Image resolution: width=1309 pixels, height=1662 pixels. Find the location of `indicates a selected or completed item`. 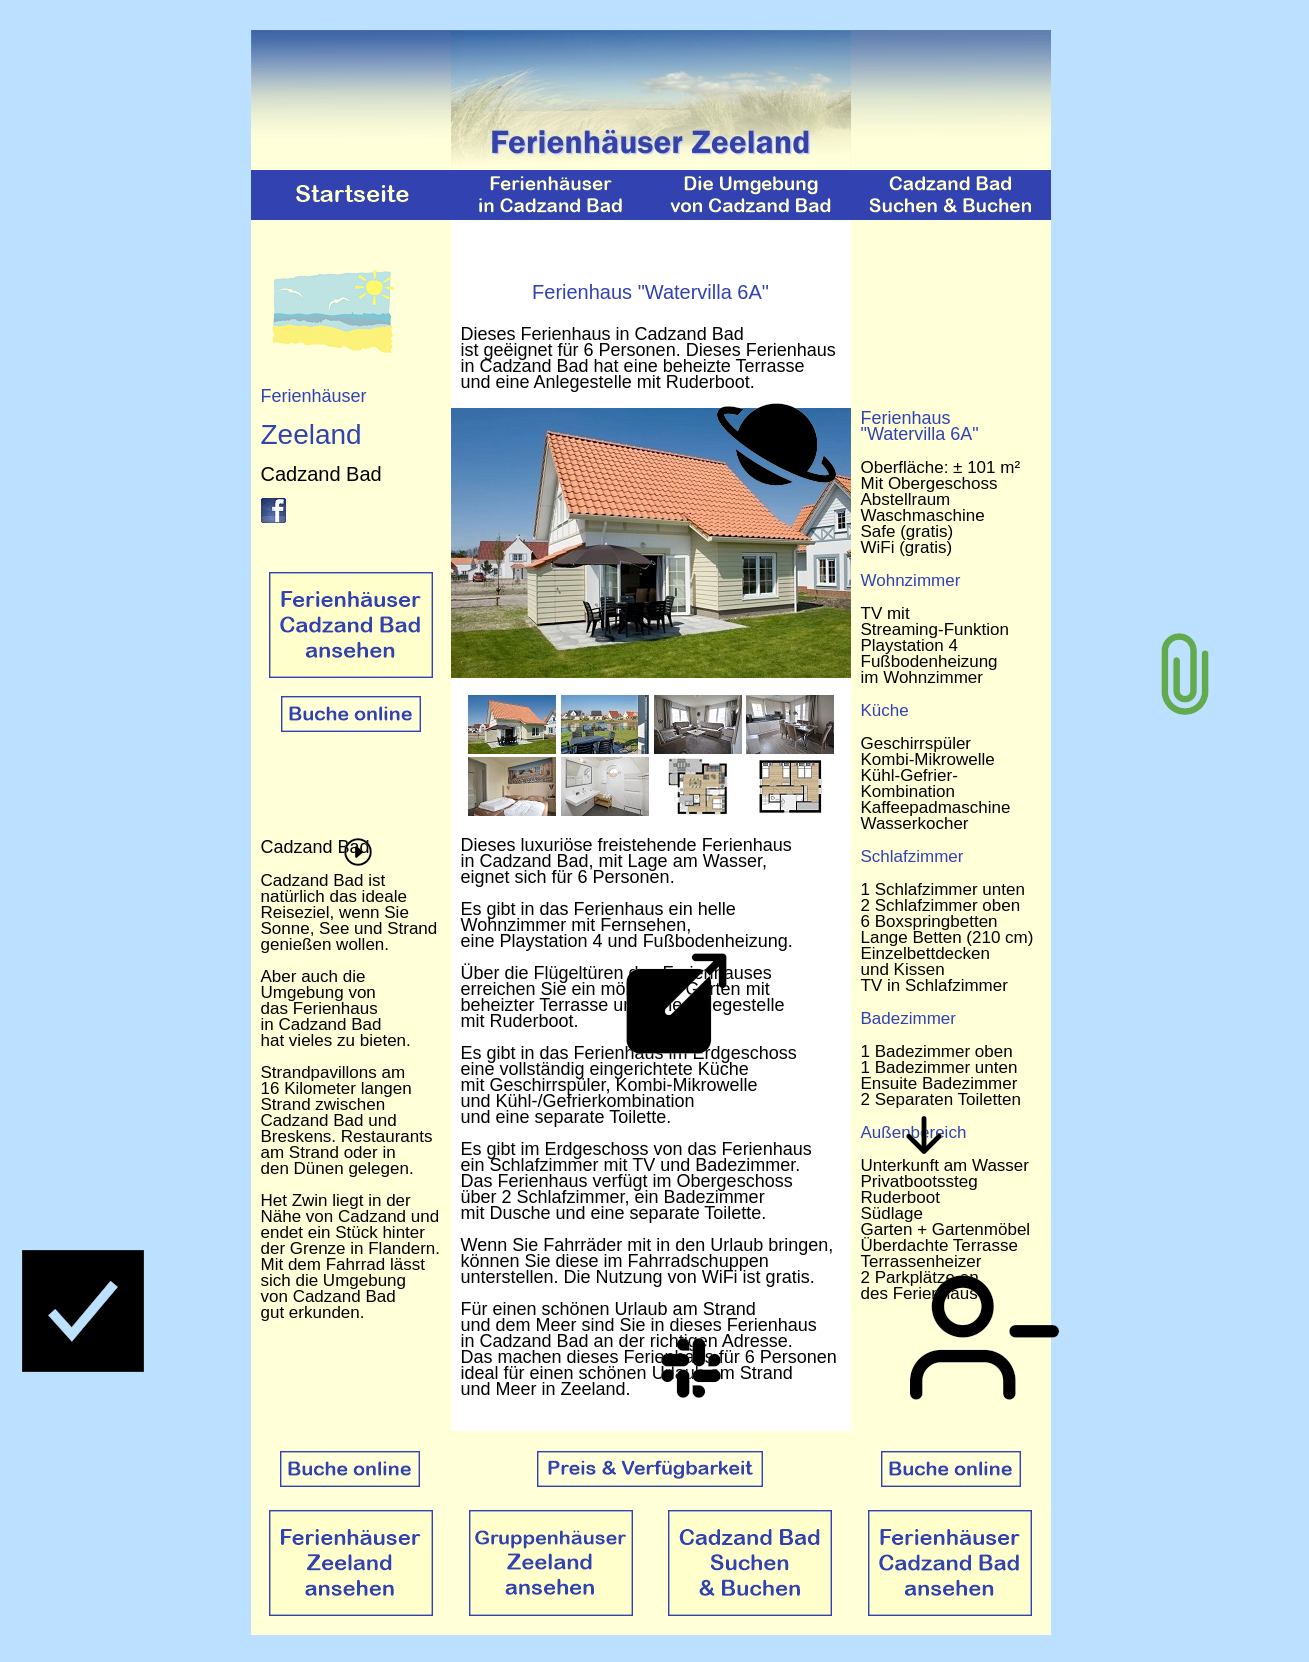

indicates a selected or completed item is located at coordinates (83, 1311).